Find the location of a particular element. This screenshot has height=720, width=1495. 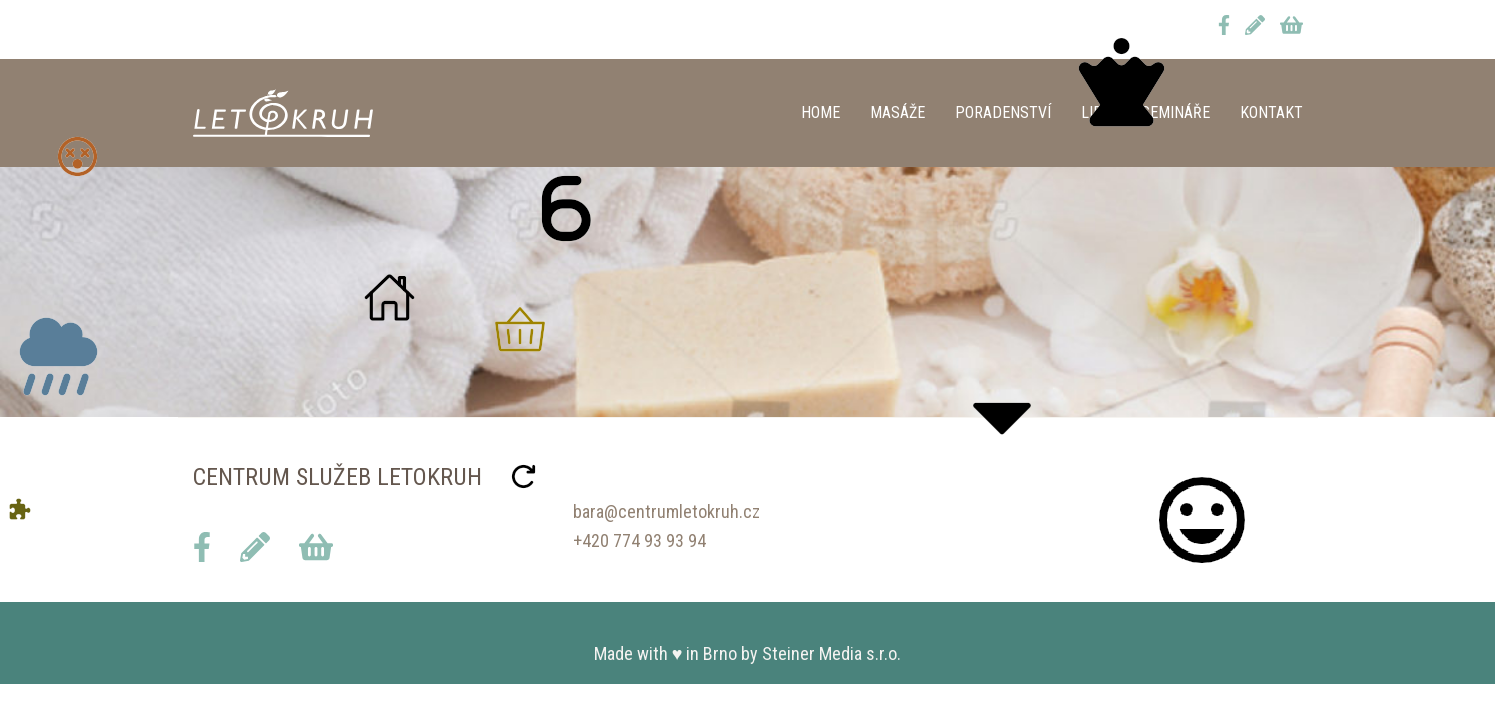

indicates heavy rain or stormy weather conditions is located at coordinates (58, 356).